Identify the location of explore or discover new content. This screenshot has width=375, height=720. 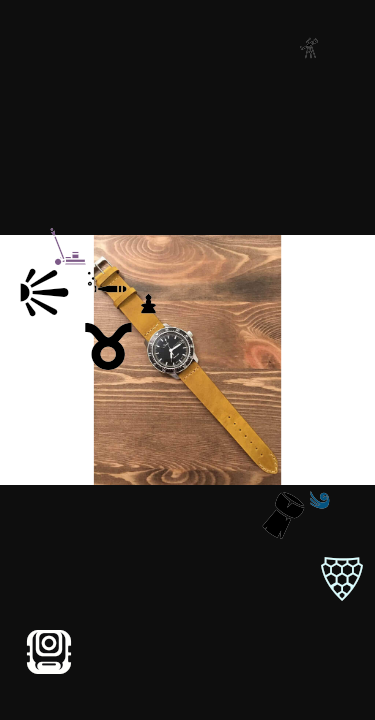
(309, 48).